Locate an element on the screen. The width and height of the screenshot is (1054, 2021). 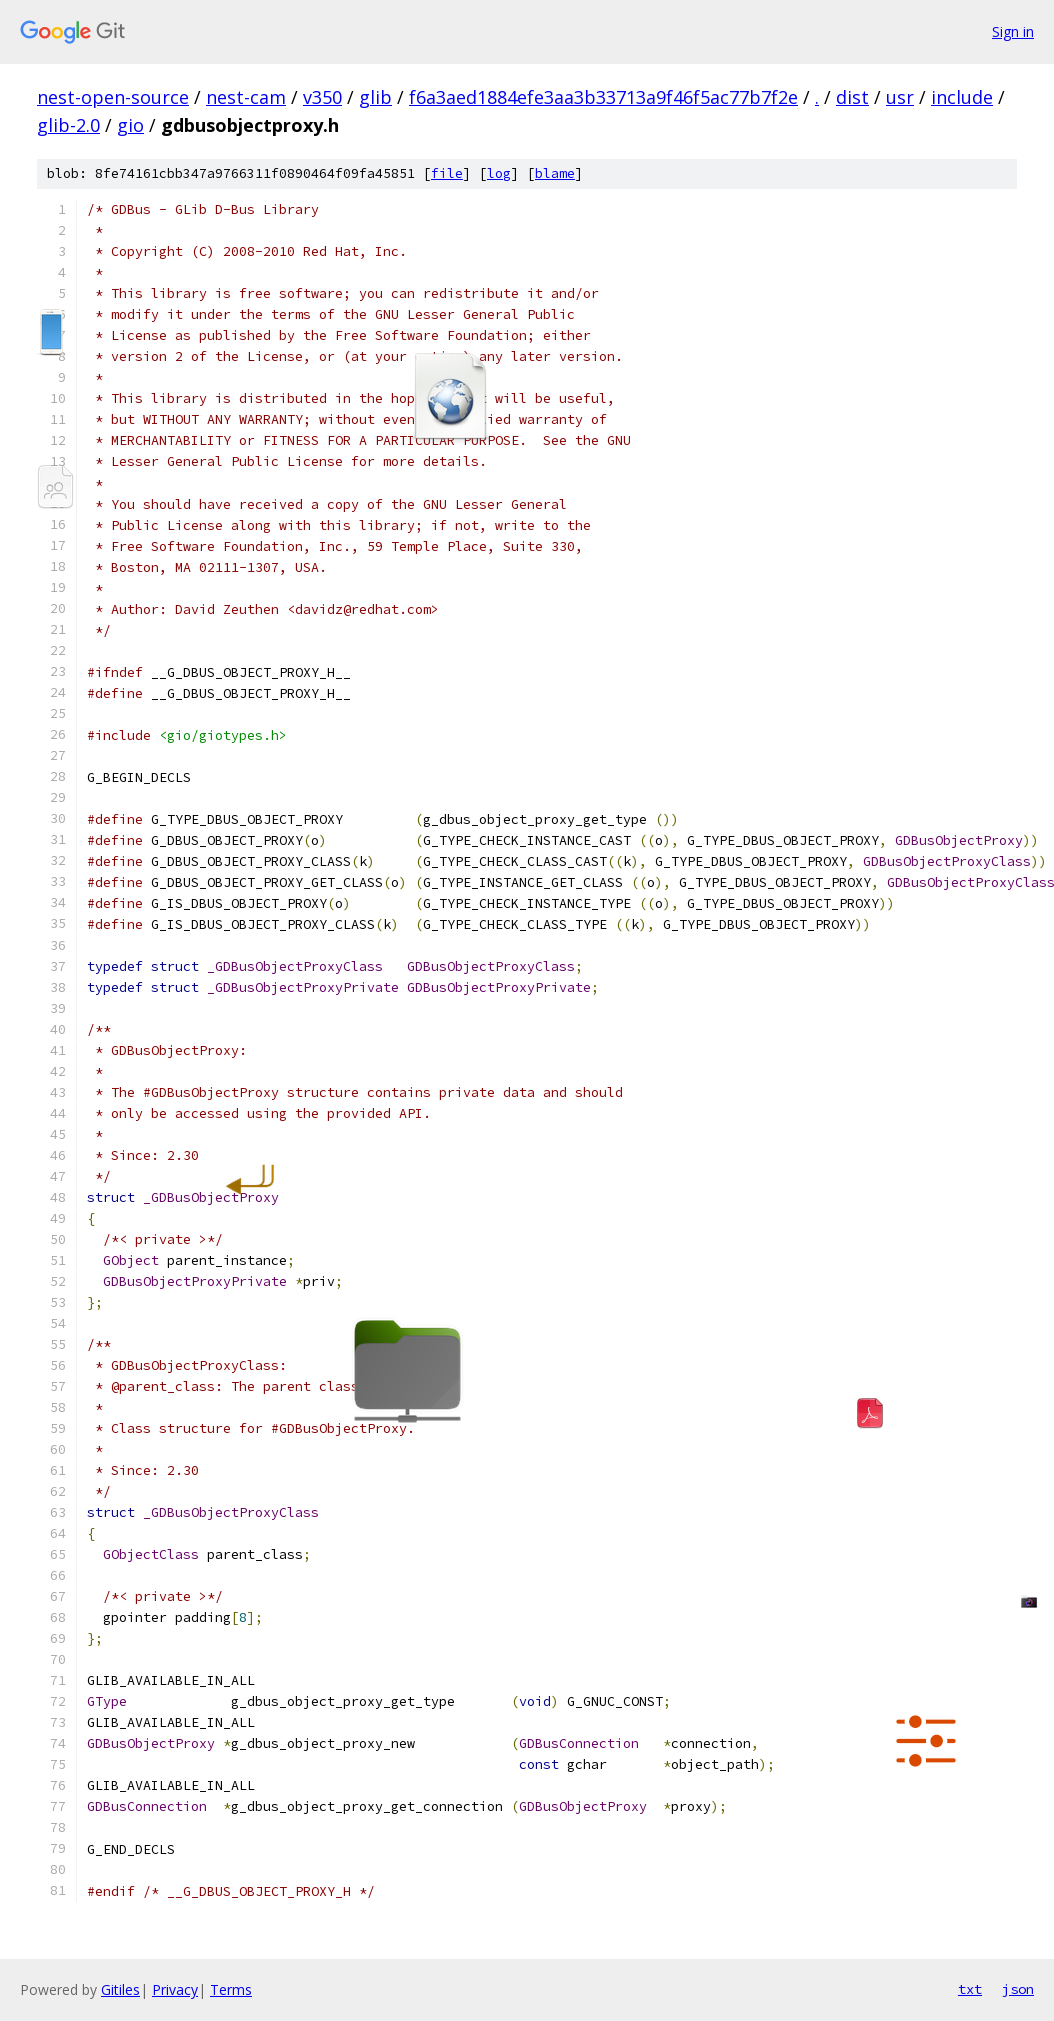
an HTML or web page file is located at coordinates (452, 396).